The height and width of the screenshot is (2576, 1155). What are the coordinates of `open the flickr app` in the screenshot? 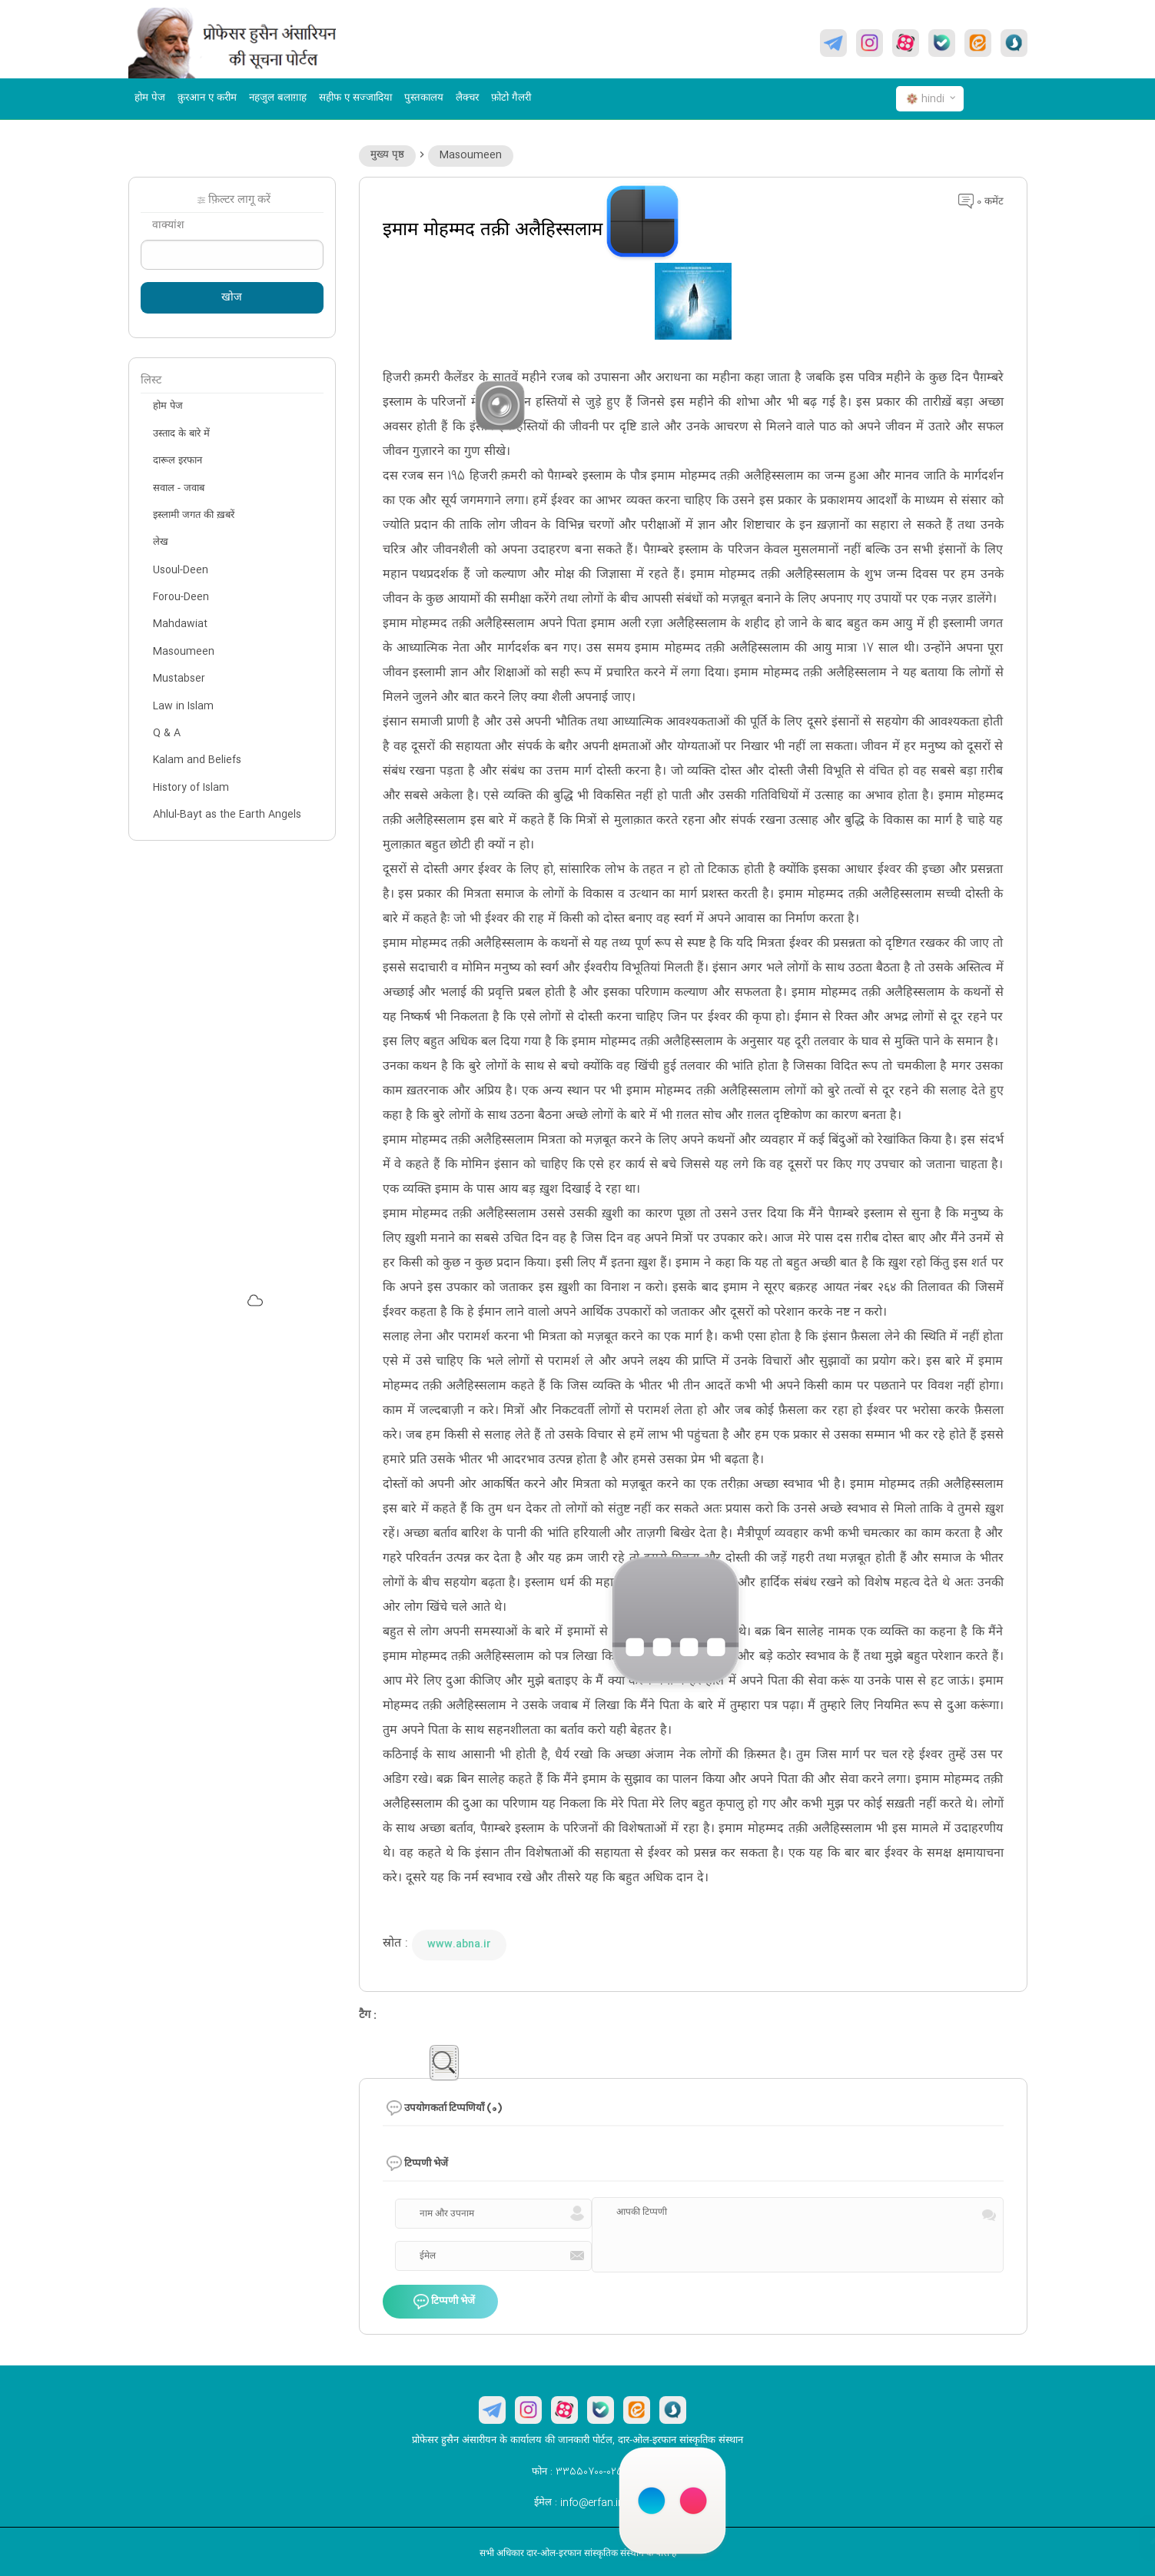 It's located at (672, 2501).